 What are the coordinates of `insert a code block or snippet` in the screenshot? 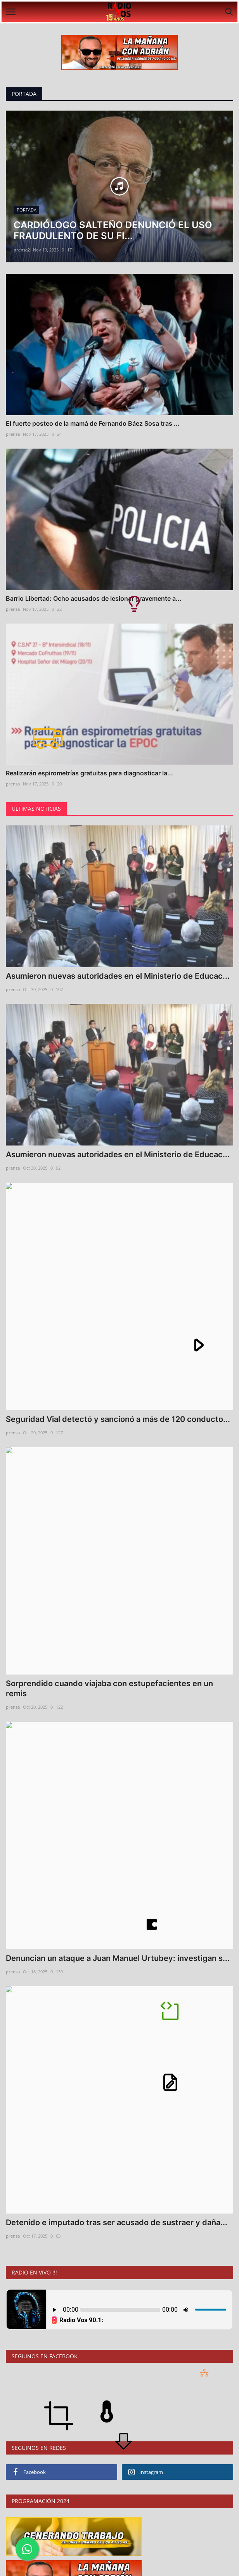 It's located at (170, 2012).